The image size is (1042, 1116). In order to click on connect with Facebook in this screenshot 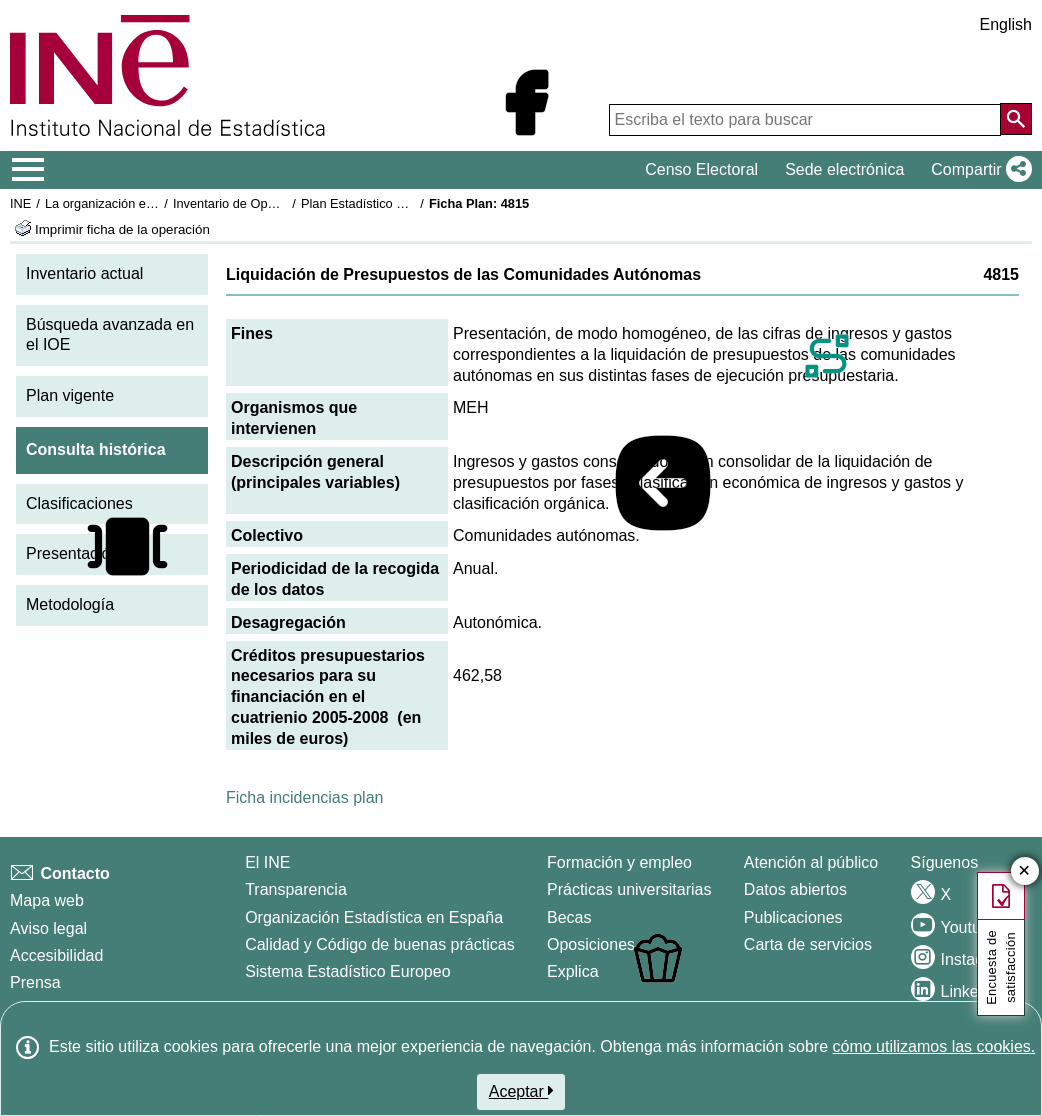, I will do `click(525, 102)`.